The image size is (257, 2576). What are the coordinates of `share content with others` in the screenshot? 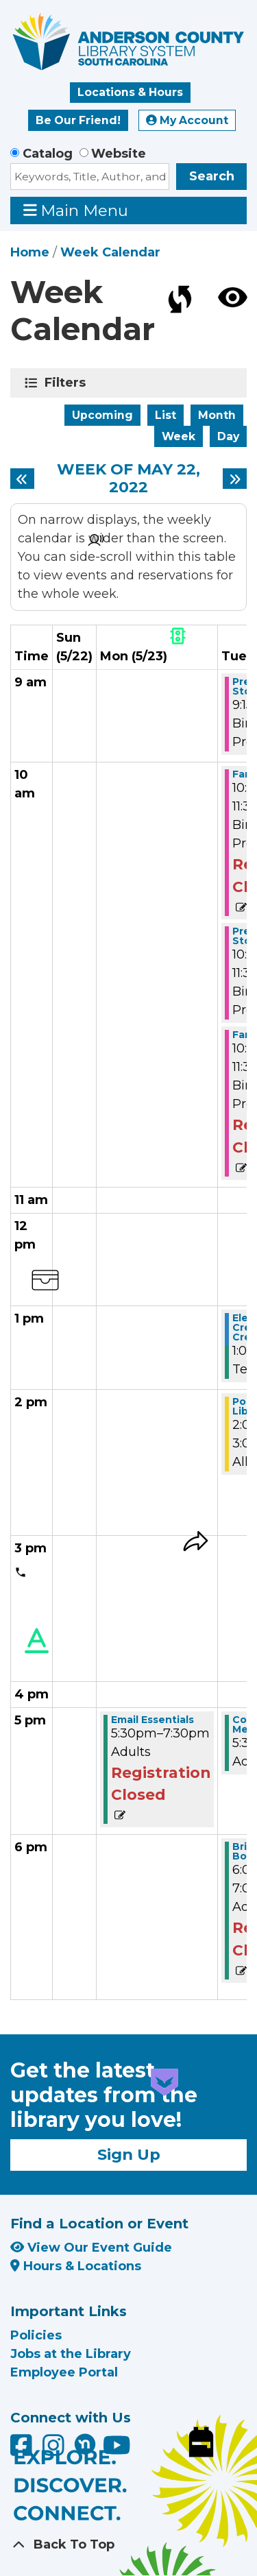 It's located at (195, 1542).